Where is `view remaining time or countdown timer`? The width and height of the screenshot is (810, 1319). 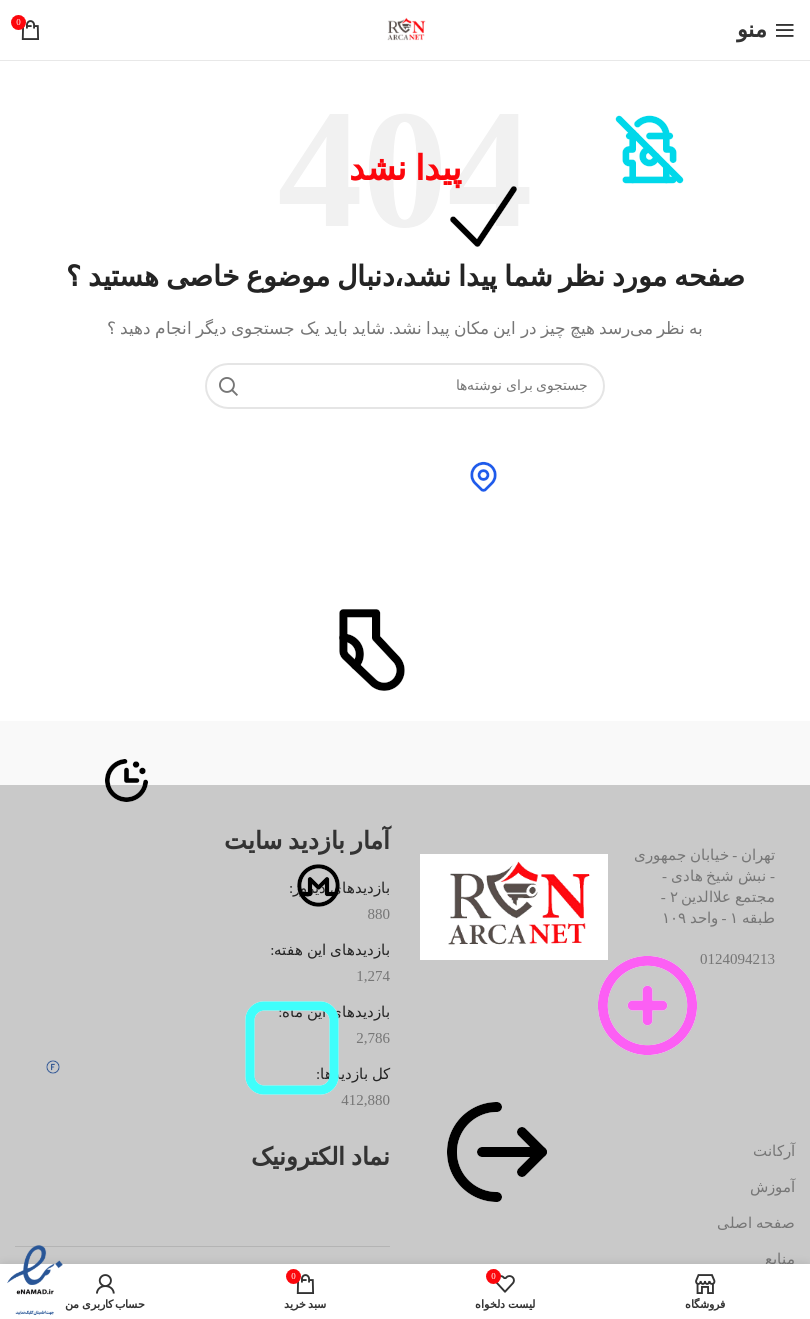 view remaining time or countdown timer is located at coordinates (126, 780).